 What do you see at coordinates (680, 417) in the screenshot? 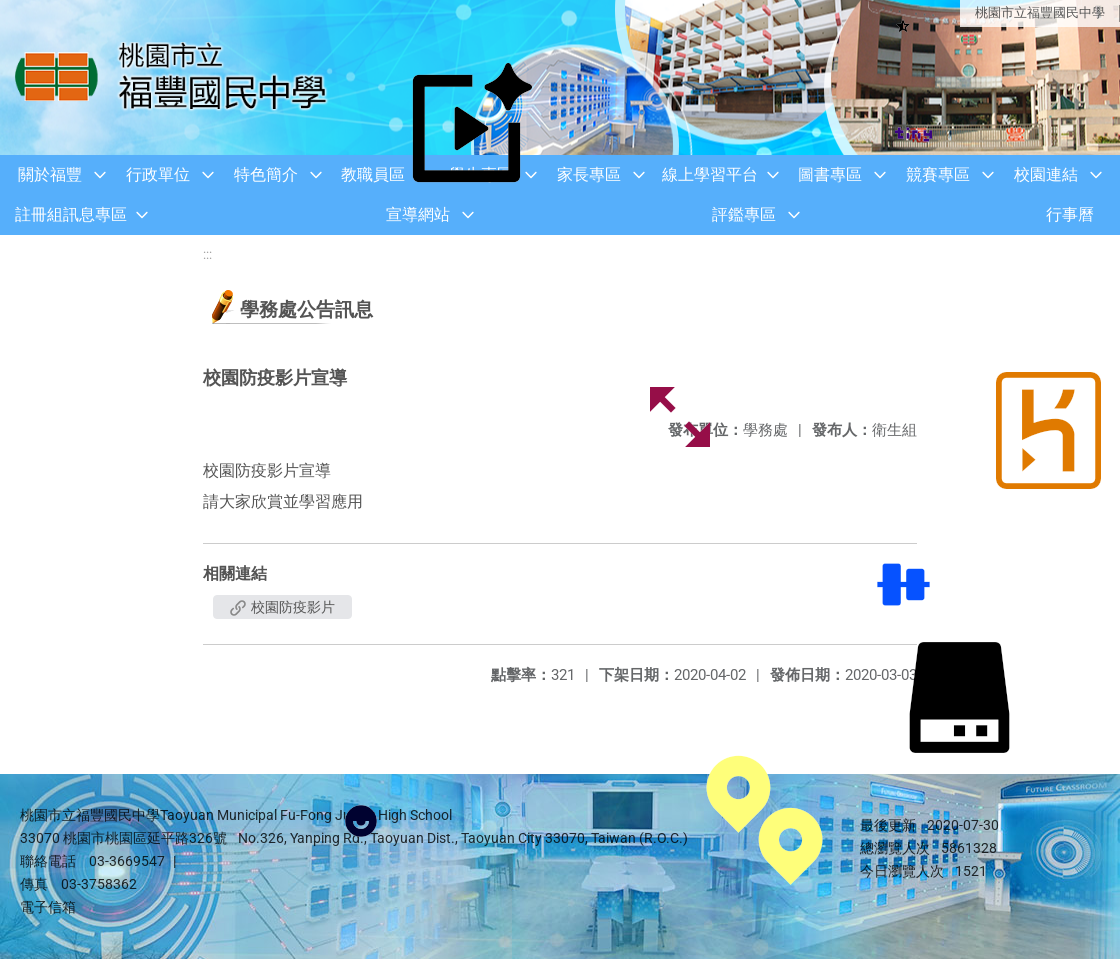
I see `expand content to fullscreen` at bounding box center [680, 417].